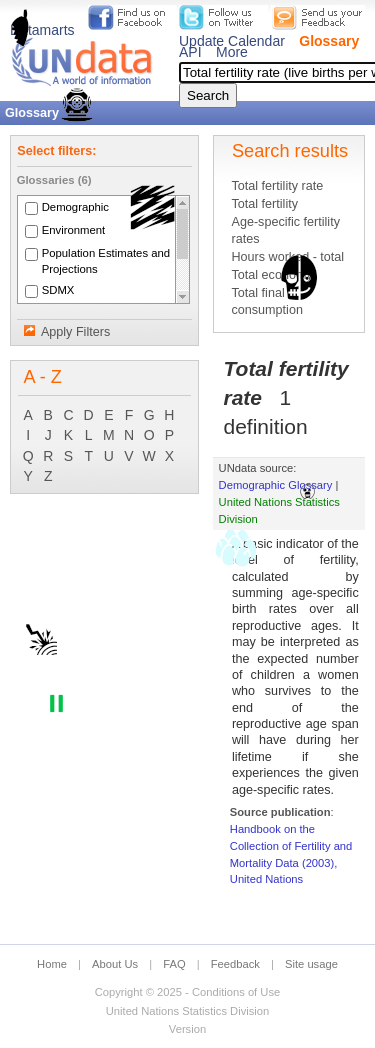  I want to click on indicates a character at critically low health, so click(299, 277).